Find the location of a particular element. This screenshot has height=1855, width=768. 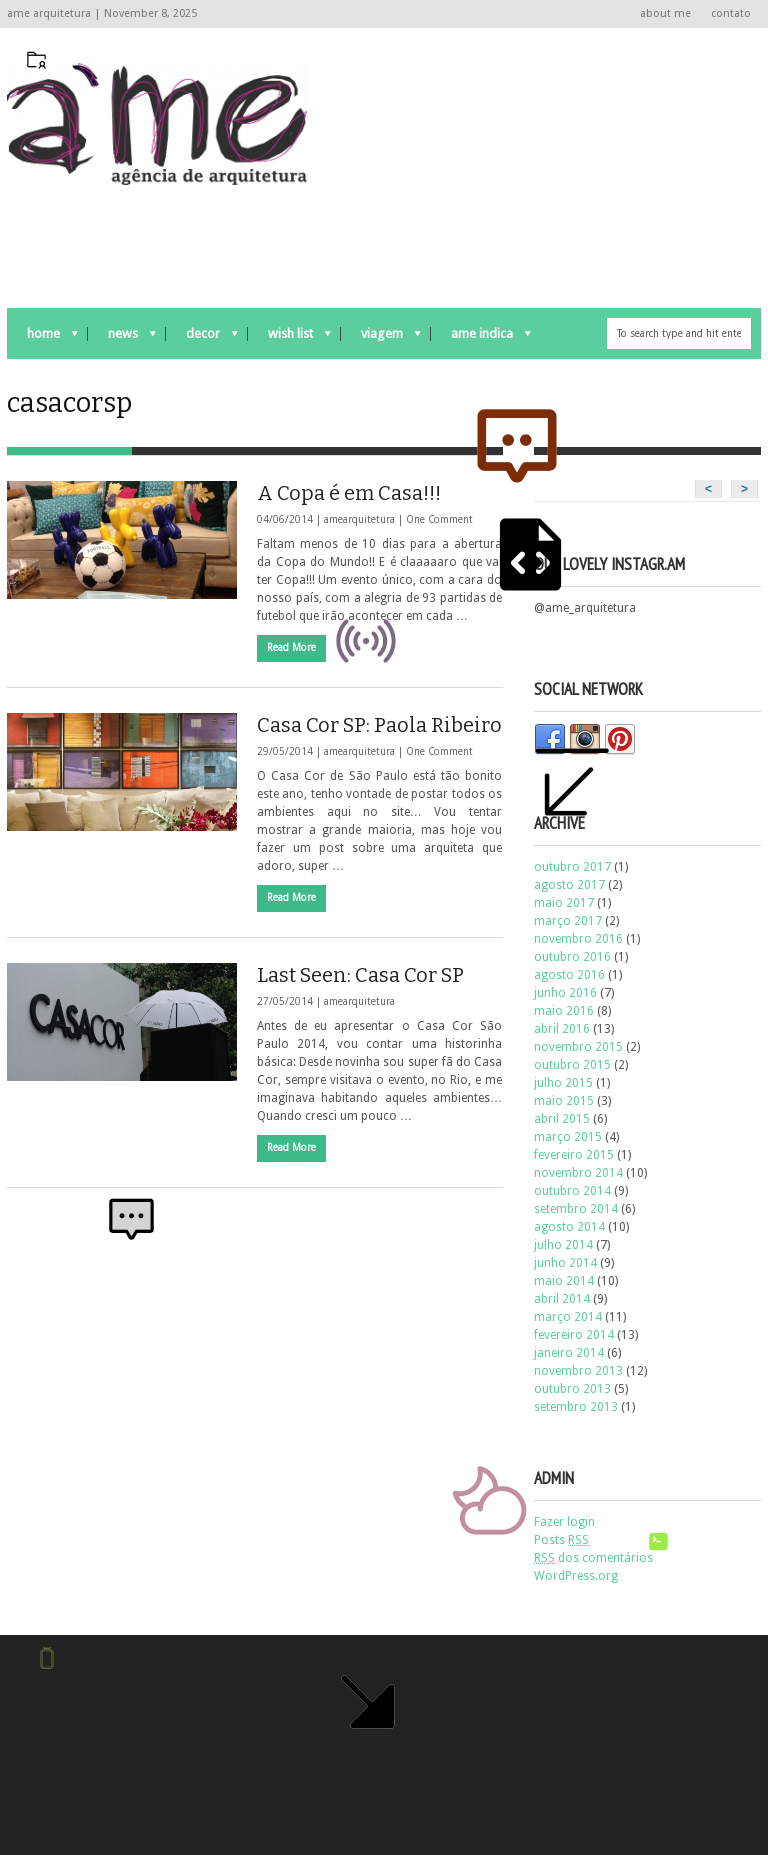

view source code file is located at coordinates (530, 554).